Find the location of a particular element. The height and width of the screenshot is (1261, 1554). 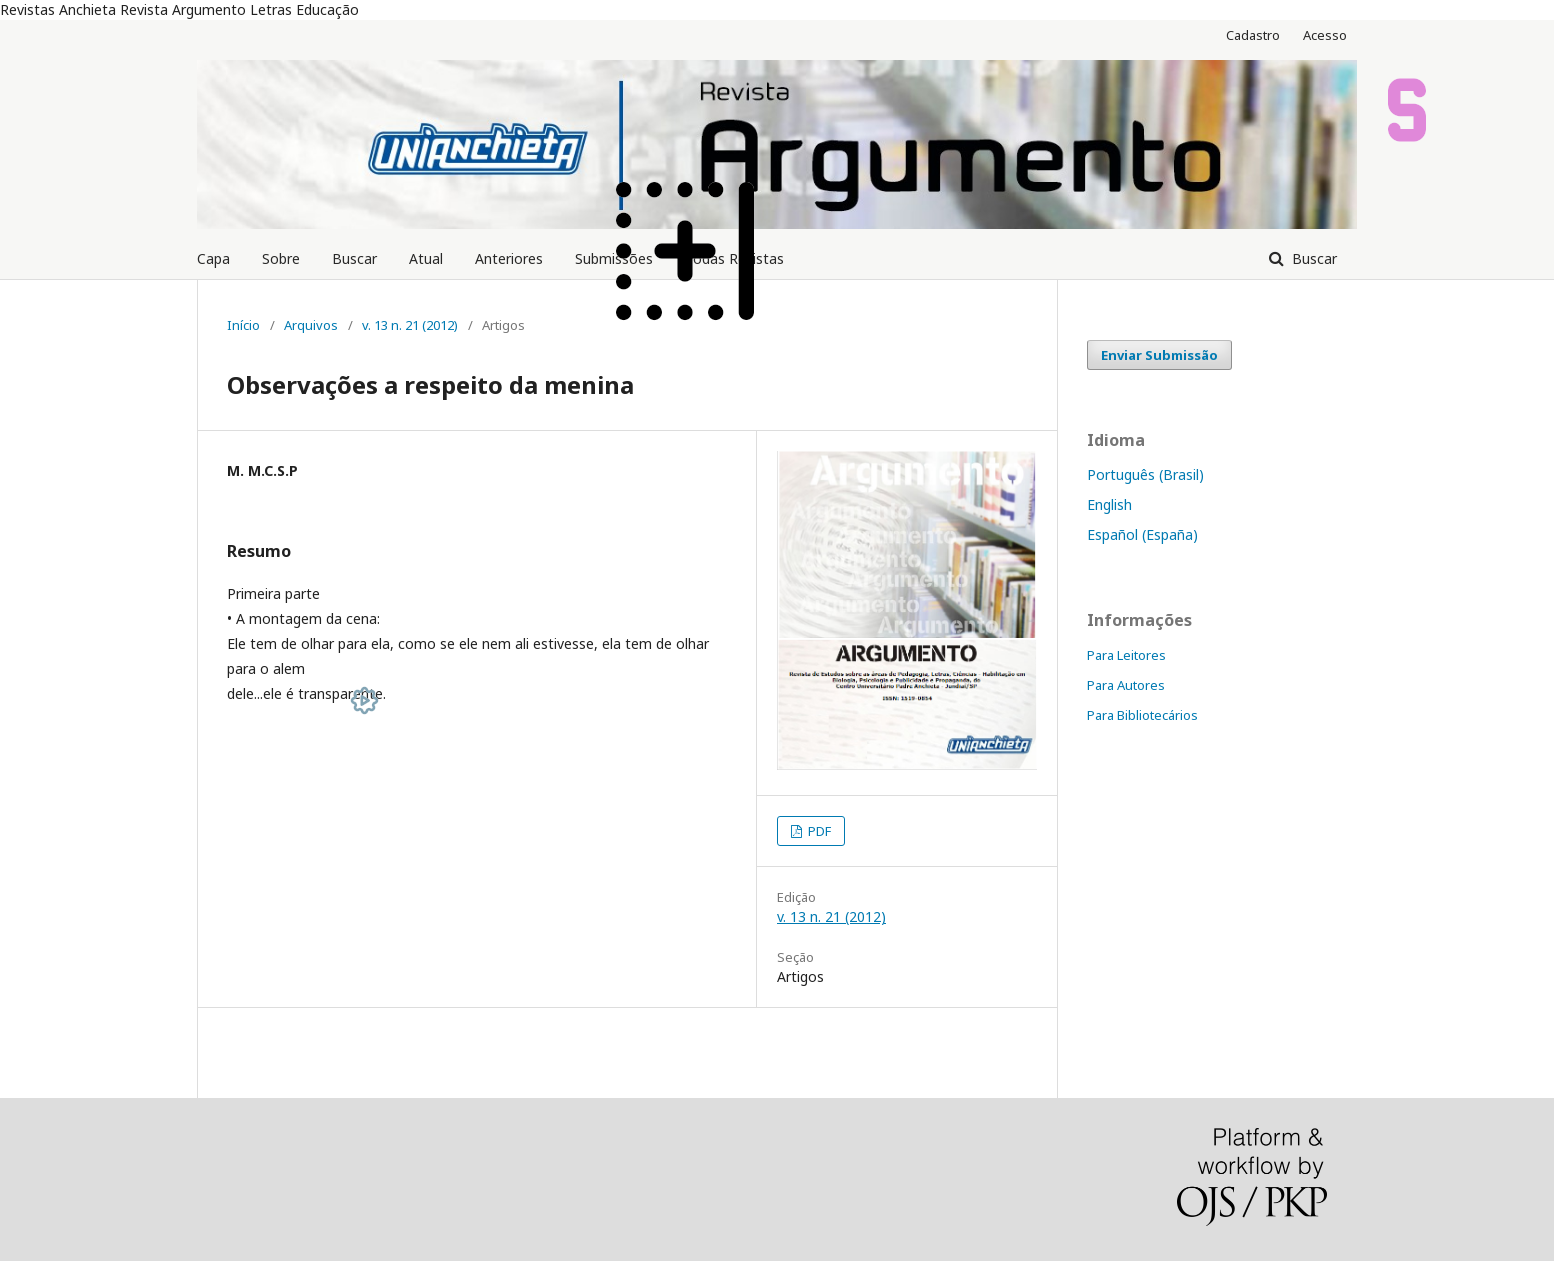

indicates small size option is located at coordinates (1407, 110).